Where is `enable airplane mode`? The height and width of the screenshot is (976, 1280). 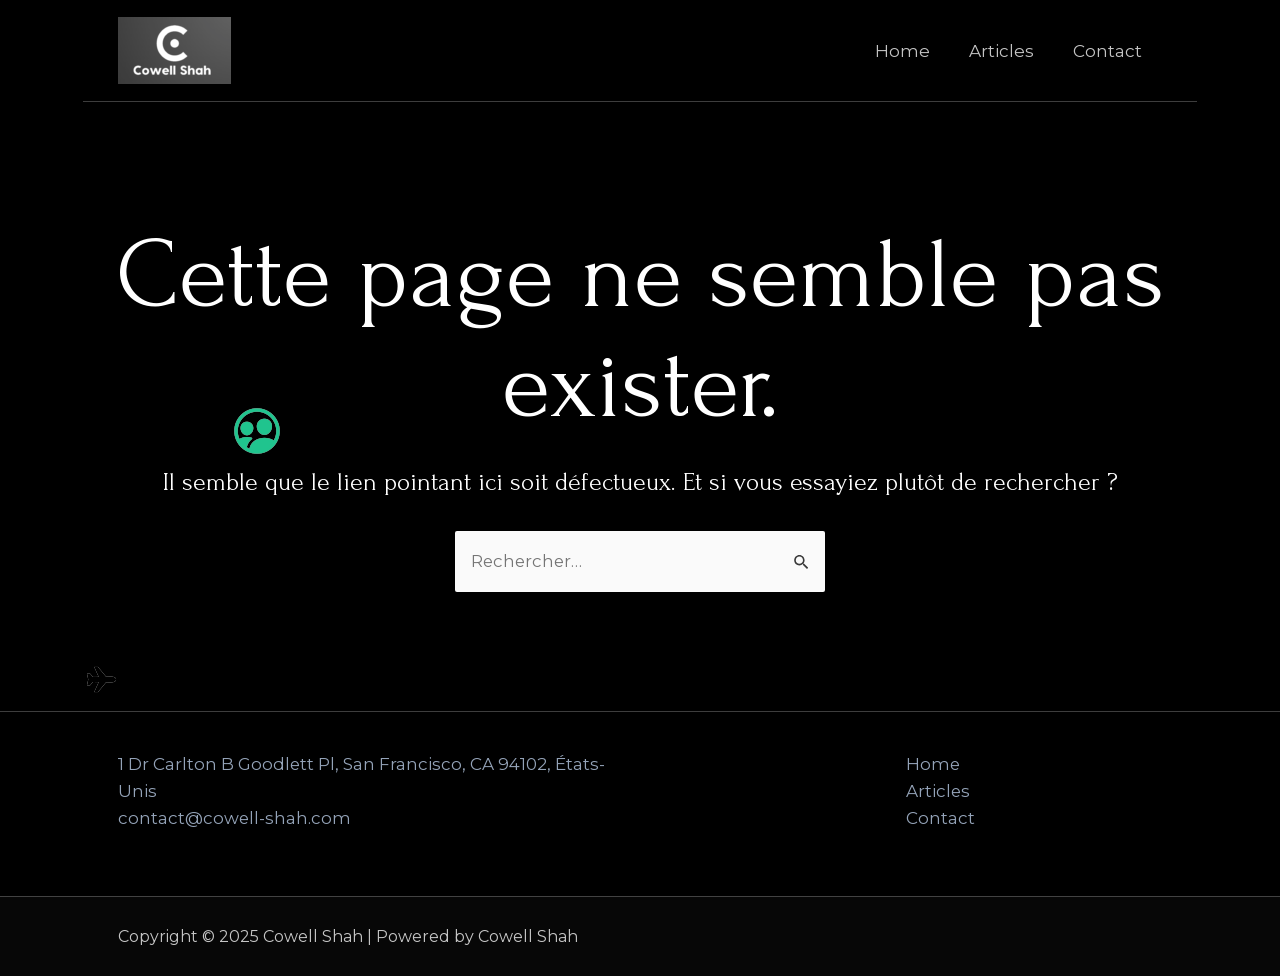
enable airplane mode is located at coordinates (101, 679).